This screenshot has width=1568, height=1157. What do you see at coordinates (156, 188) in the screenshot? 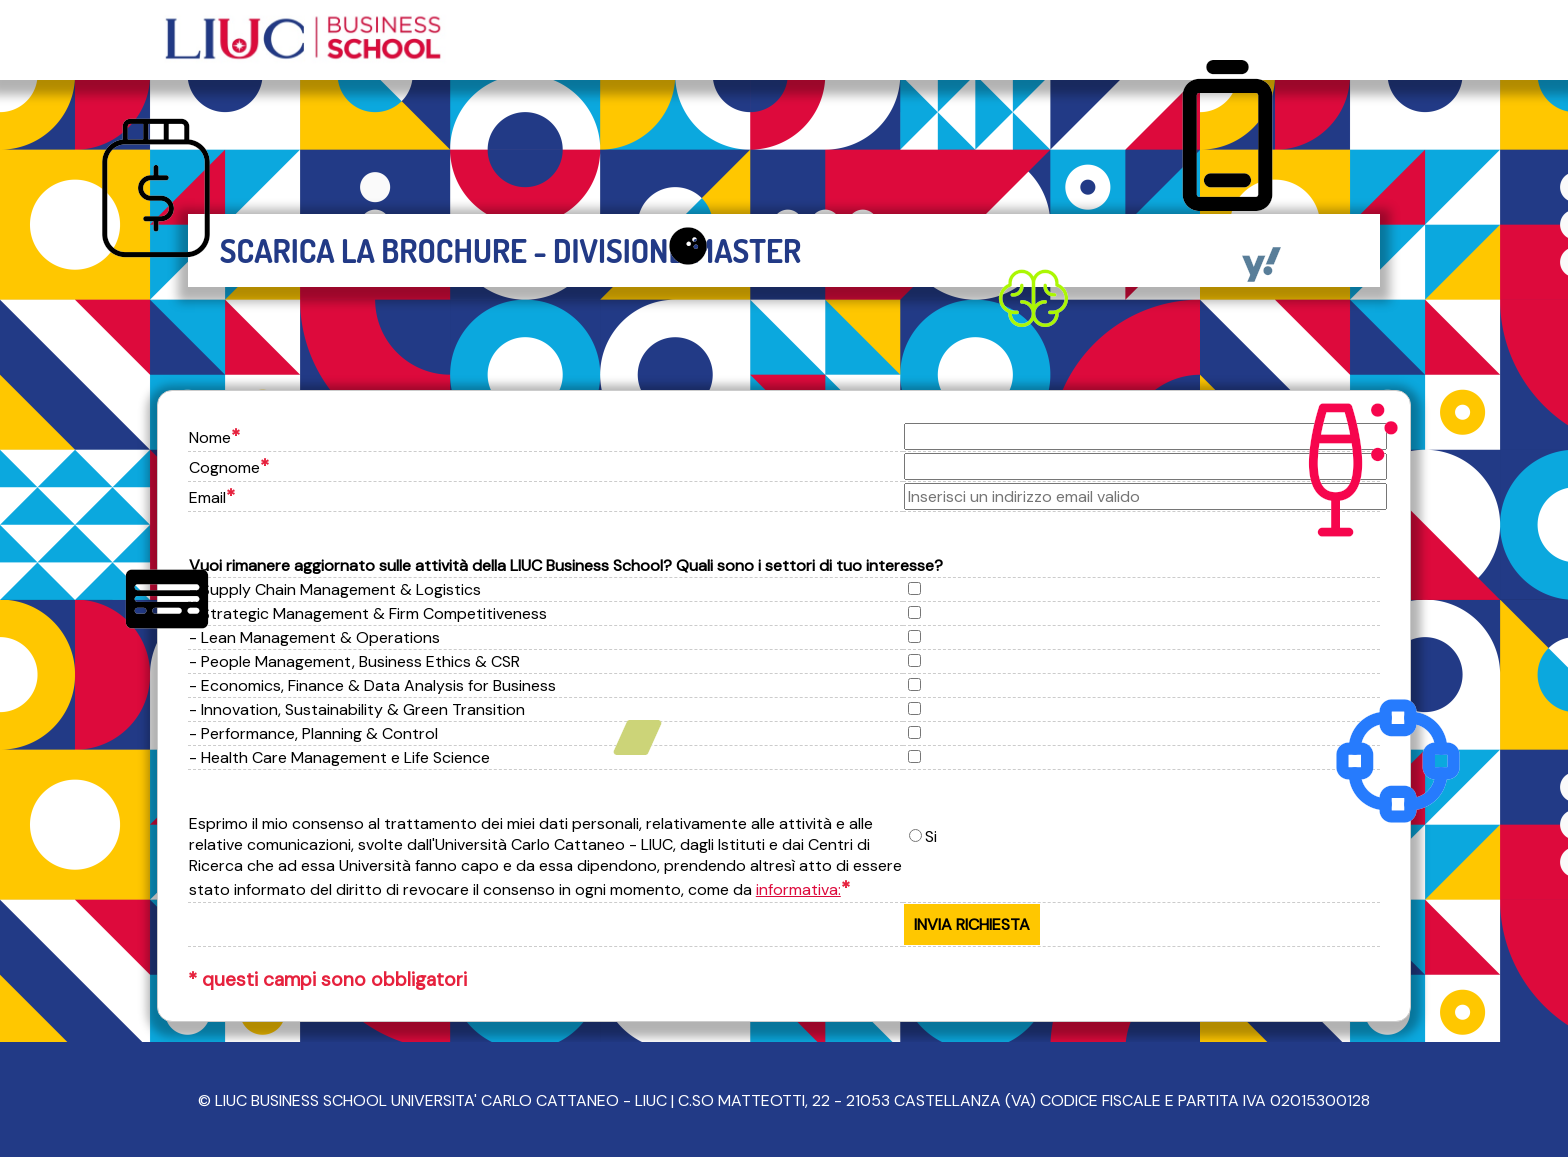
I see `send a tip or donation` at bounding box center [156, 188].